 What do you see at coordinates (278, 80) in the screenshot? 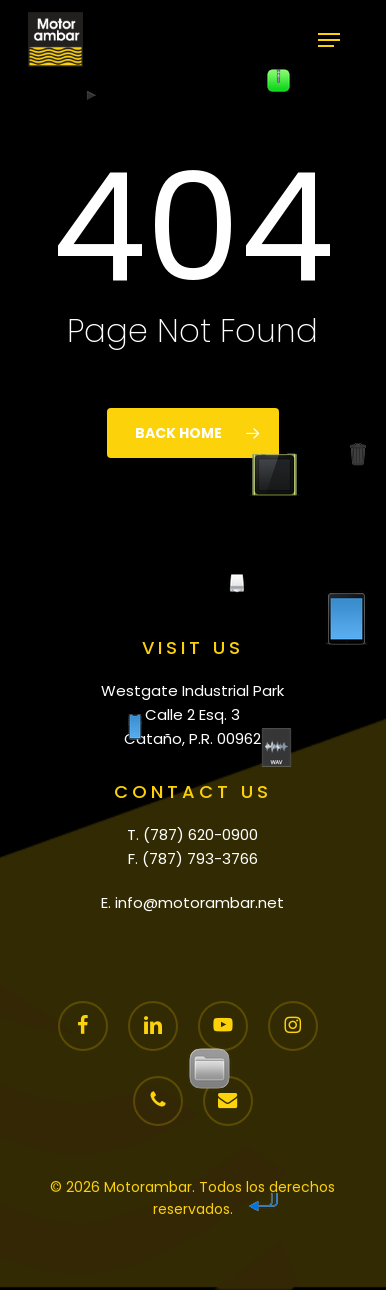
I see `open archive utility to compress or extract files` at bounding box center [278, 80].